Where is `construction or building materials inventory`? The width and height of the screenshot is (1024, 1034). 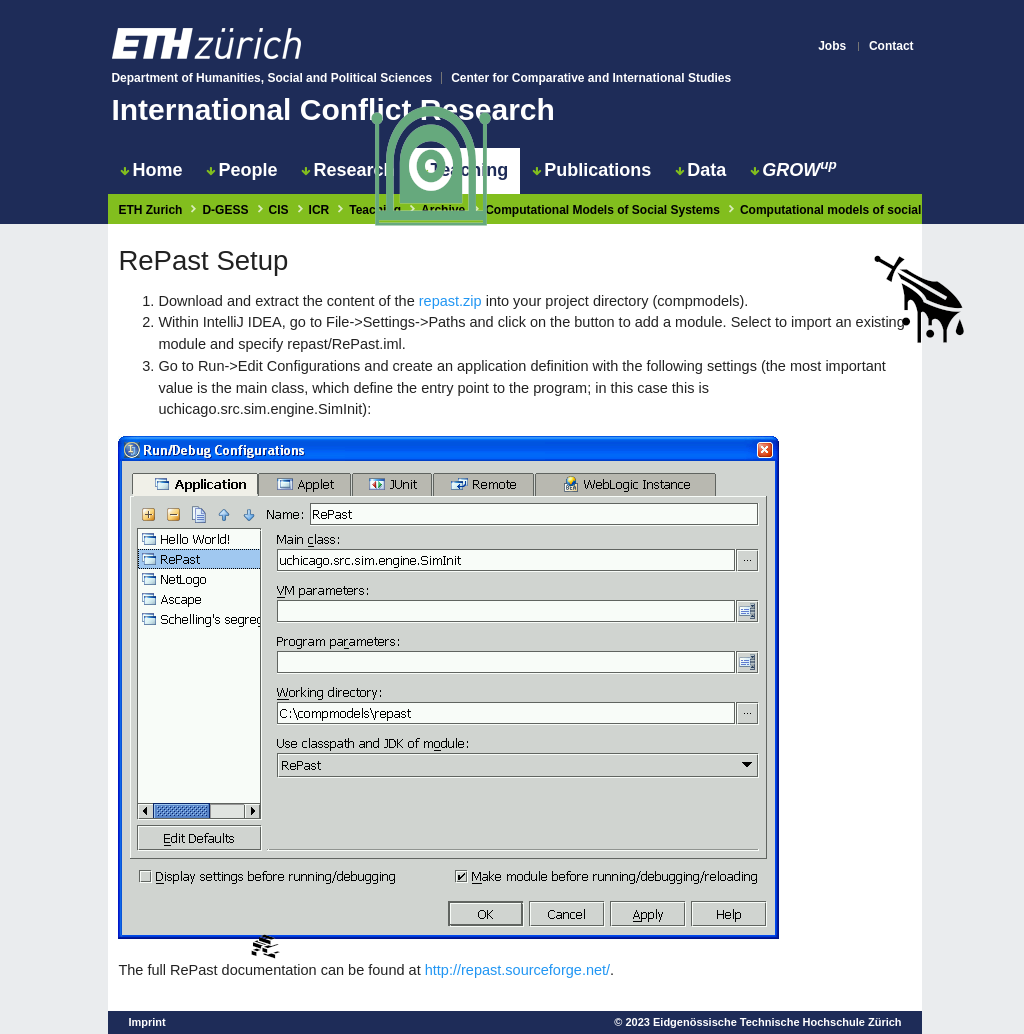 construction or building materials inventory is located at coordinates (266, 946).